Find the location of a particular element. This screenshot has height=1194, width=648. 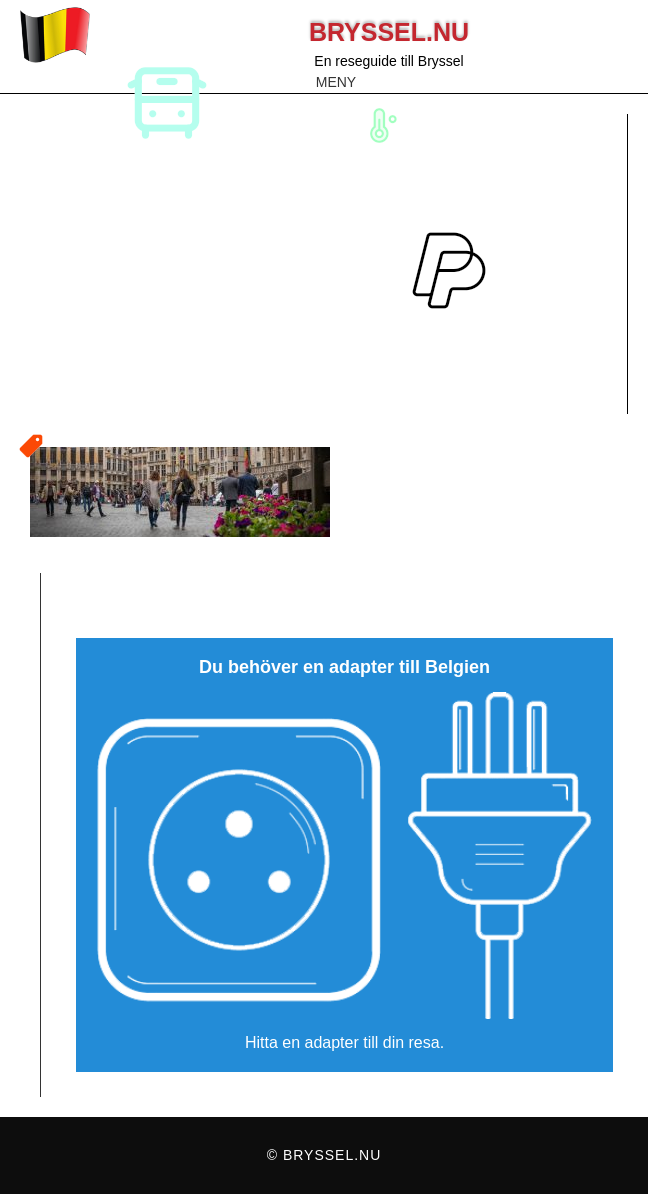

view bus or public transit options is located at coordinates (167, 103).